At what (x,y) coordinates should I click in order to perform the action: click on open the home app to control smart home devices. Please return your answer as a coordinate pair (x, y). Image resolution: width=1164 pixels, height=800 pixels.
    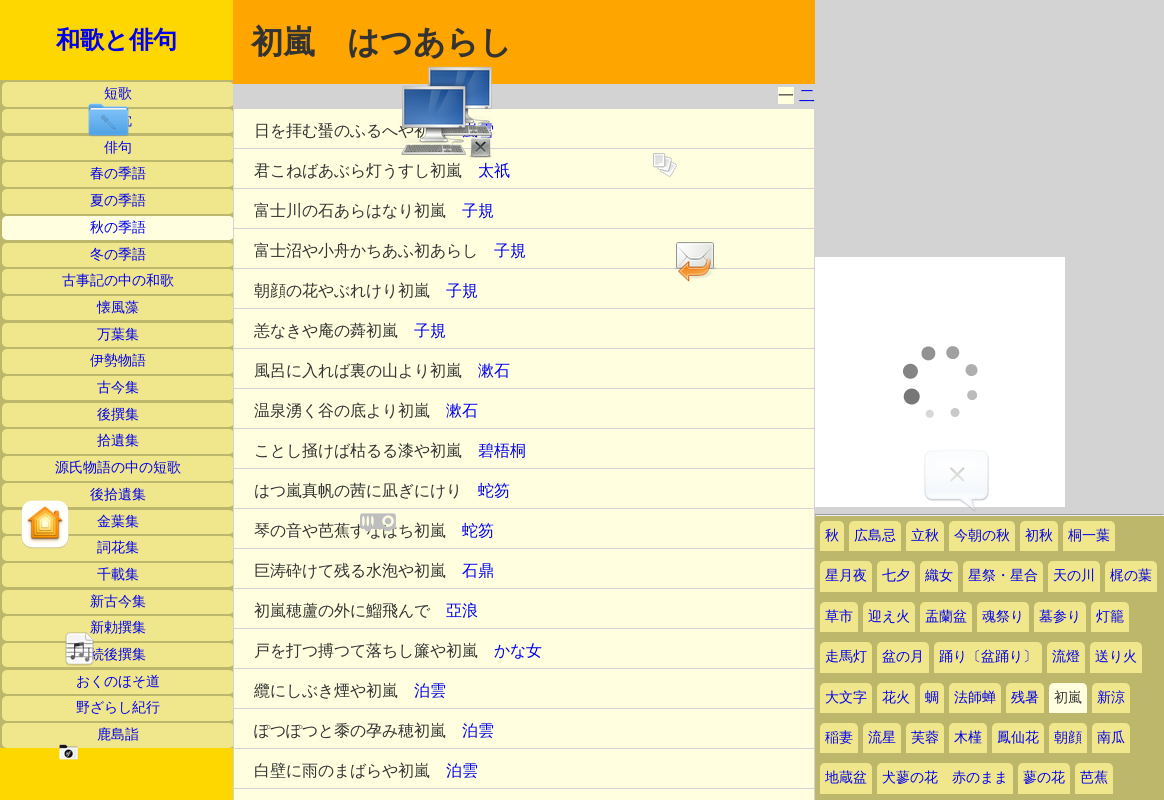
    Looking at the image, I should click on (45, 524).